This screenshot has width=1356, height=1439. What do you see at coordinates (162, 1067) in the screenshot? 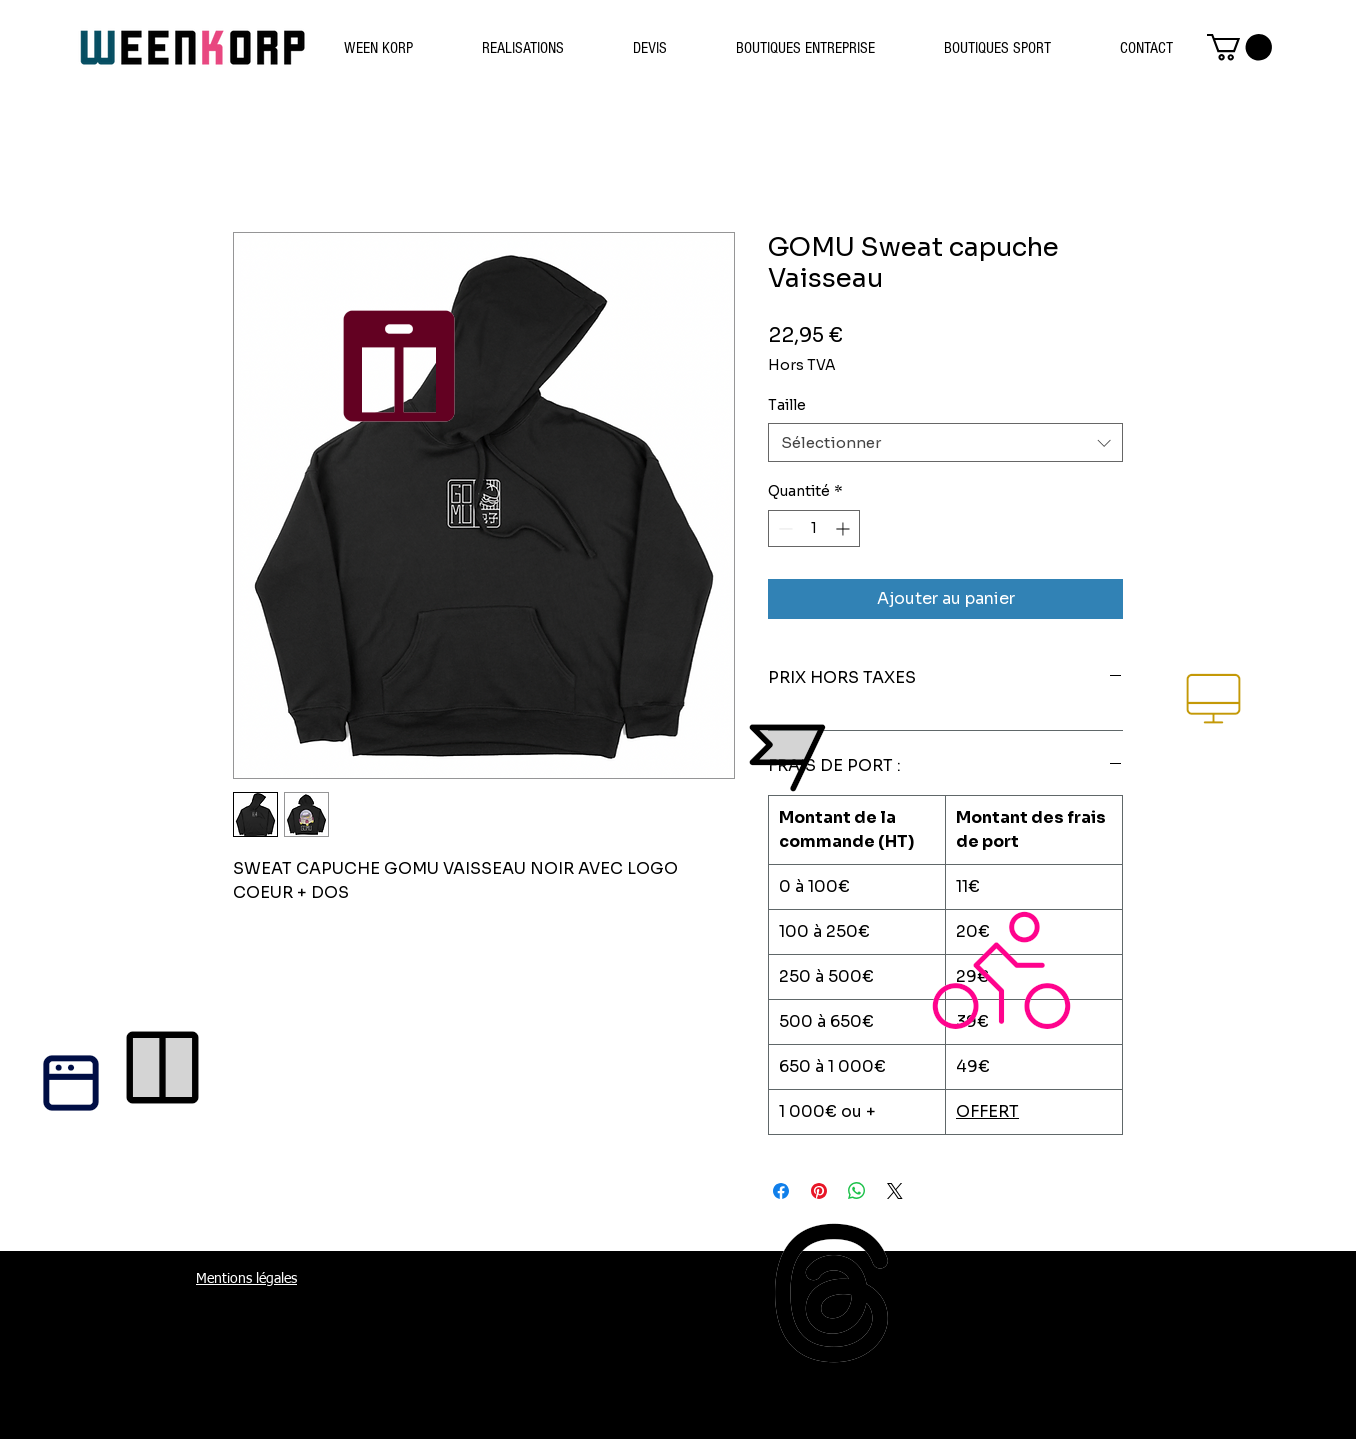
I see `split view horizontally into two panes` at bounding box center [162, 1067].